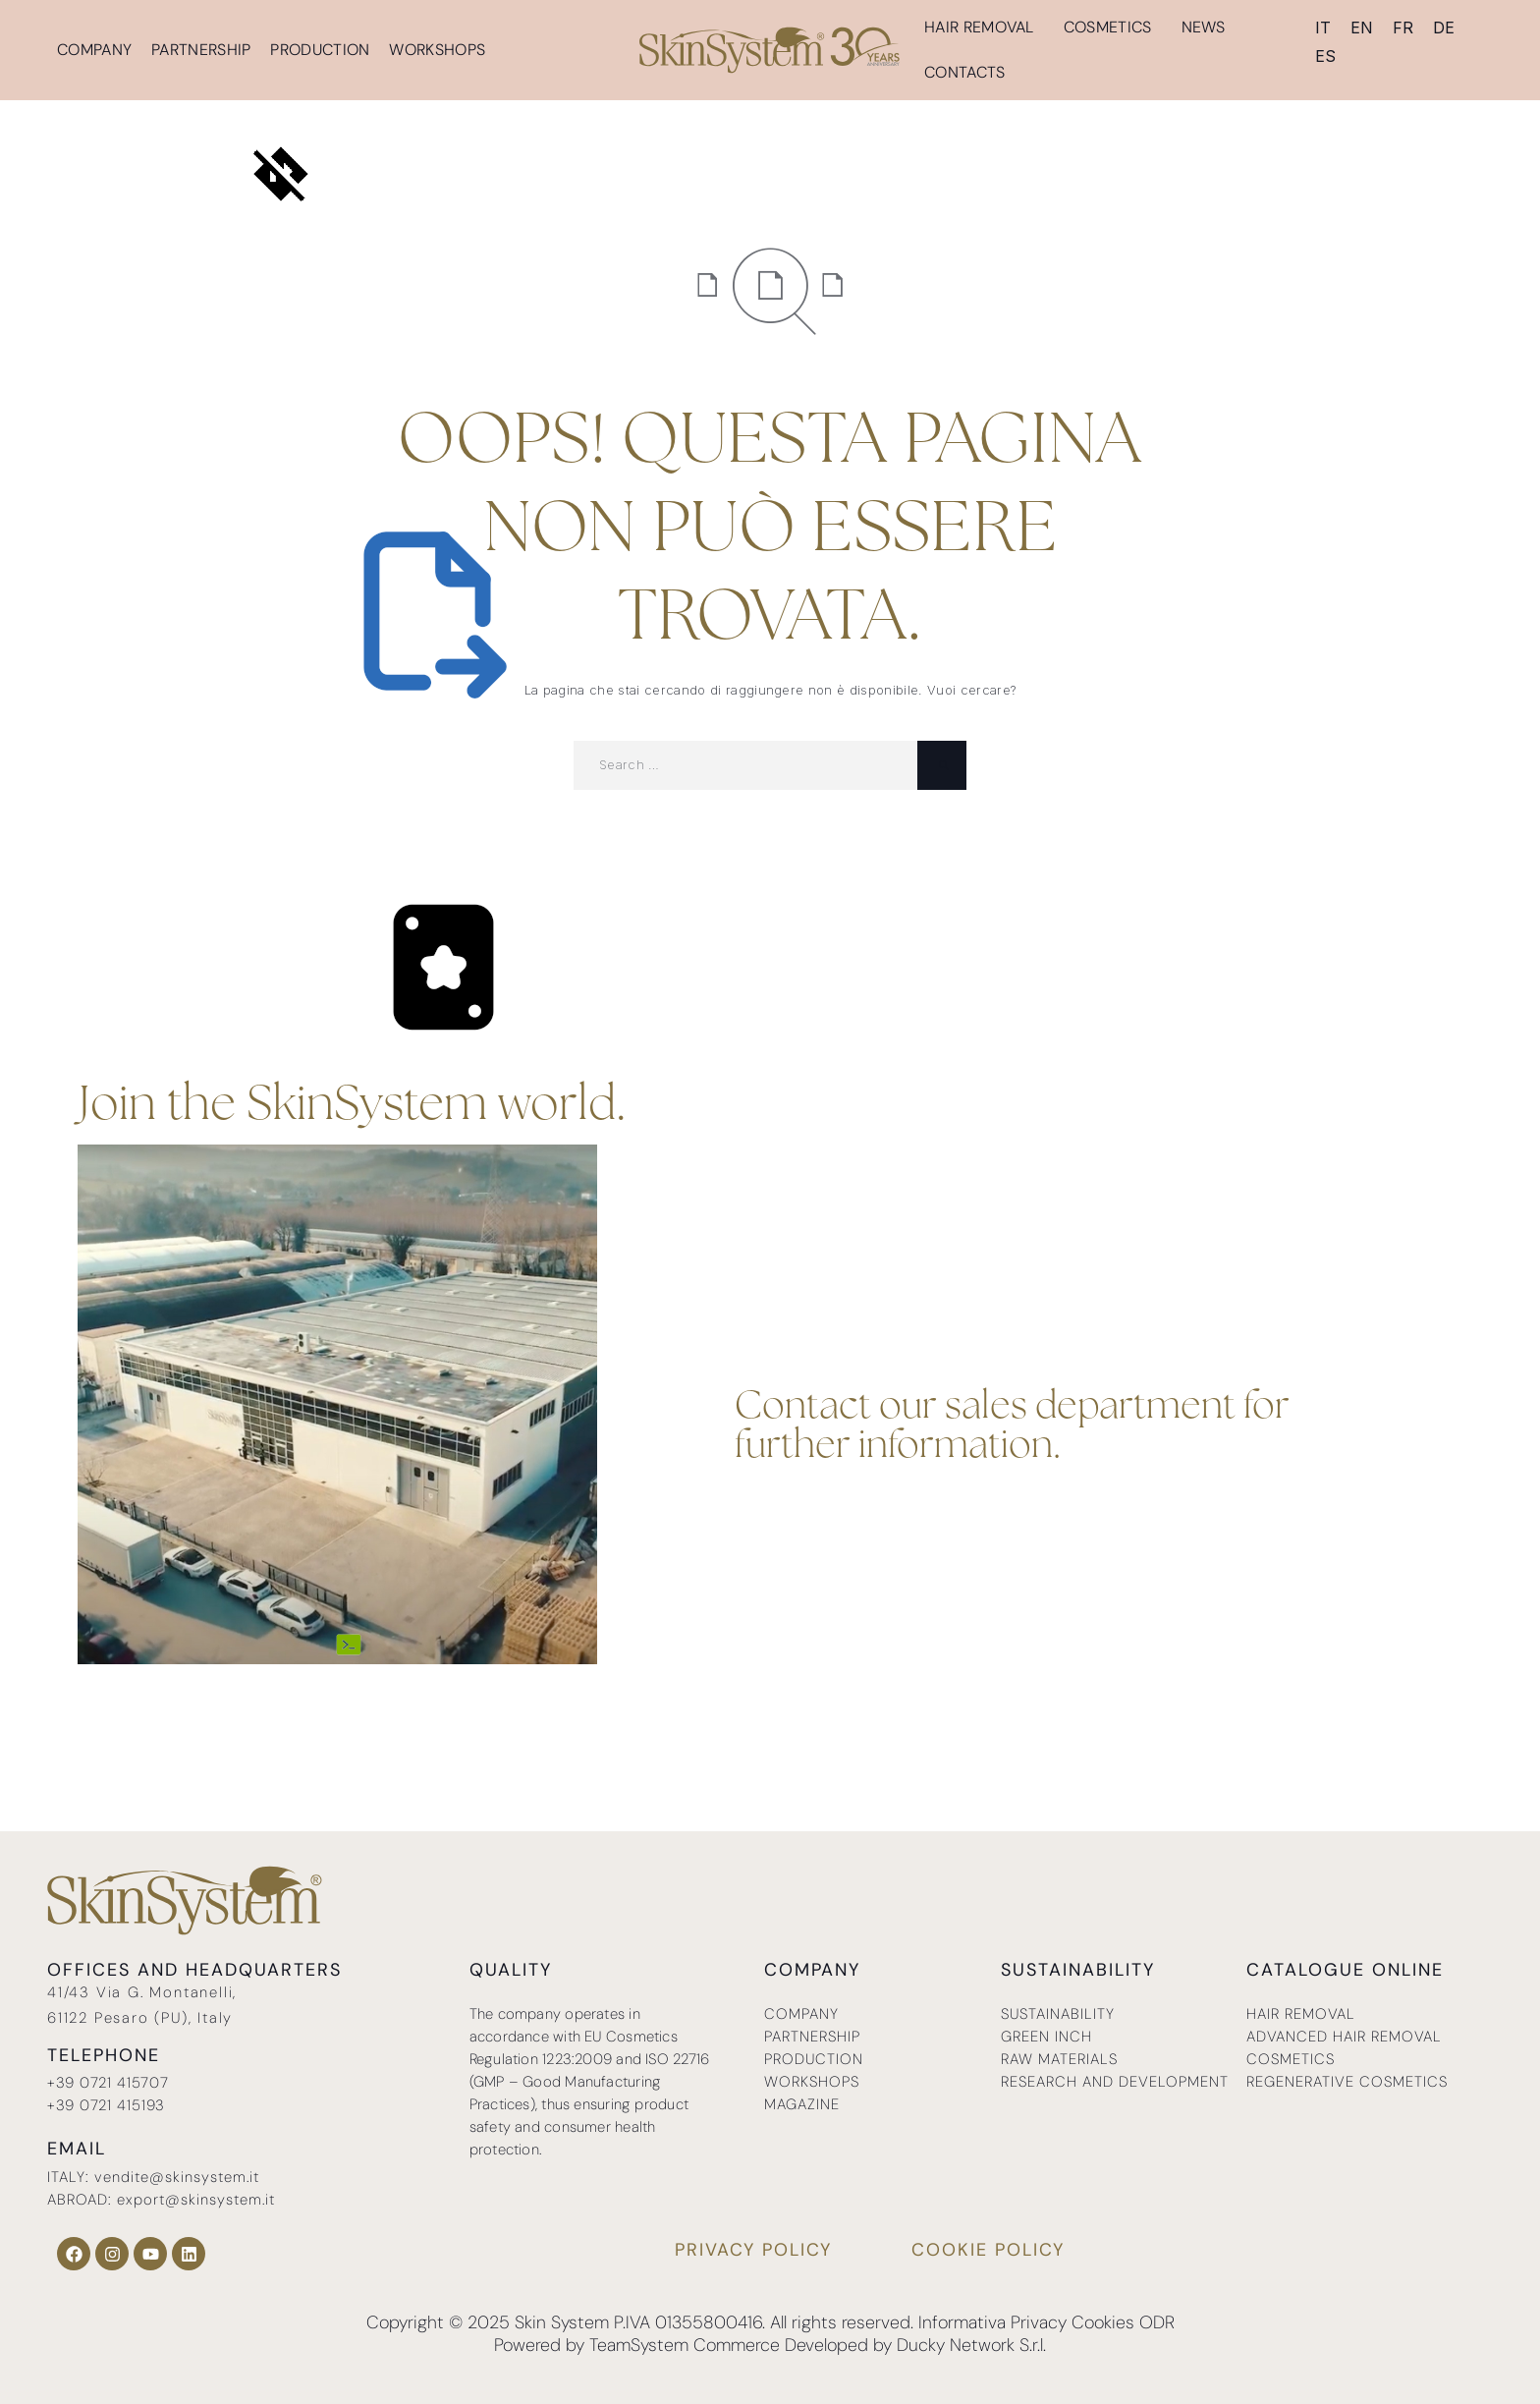 This screenshot has height=2404, width=1540. Describe the element at coordinates (349, 1645) in the screenshot. I see `open command line terminal` at that location.